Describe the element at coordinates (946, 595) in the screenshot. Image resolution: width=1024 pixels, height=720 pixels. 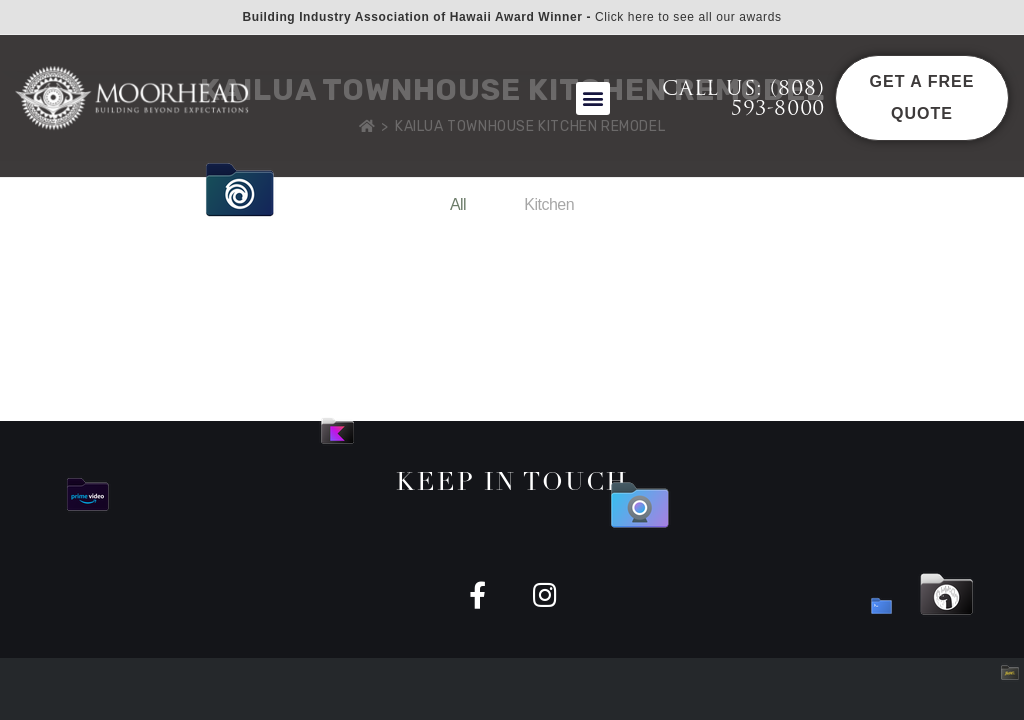
I see `folder containing deno runtime projects` at that location.